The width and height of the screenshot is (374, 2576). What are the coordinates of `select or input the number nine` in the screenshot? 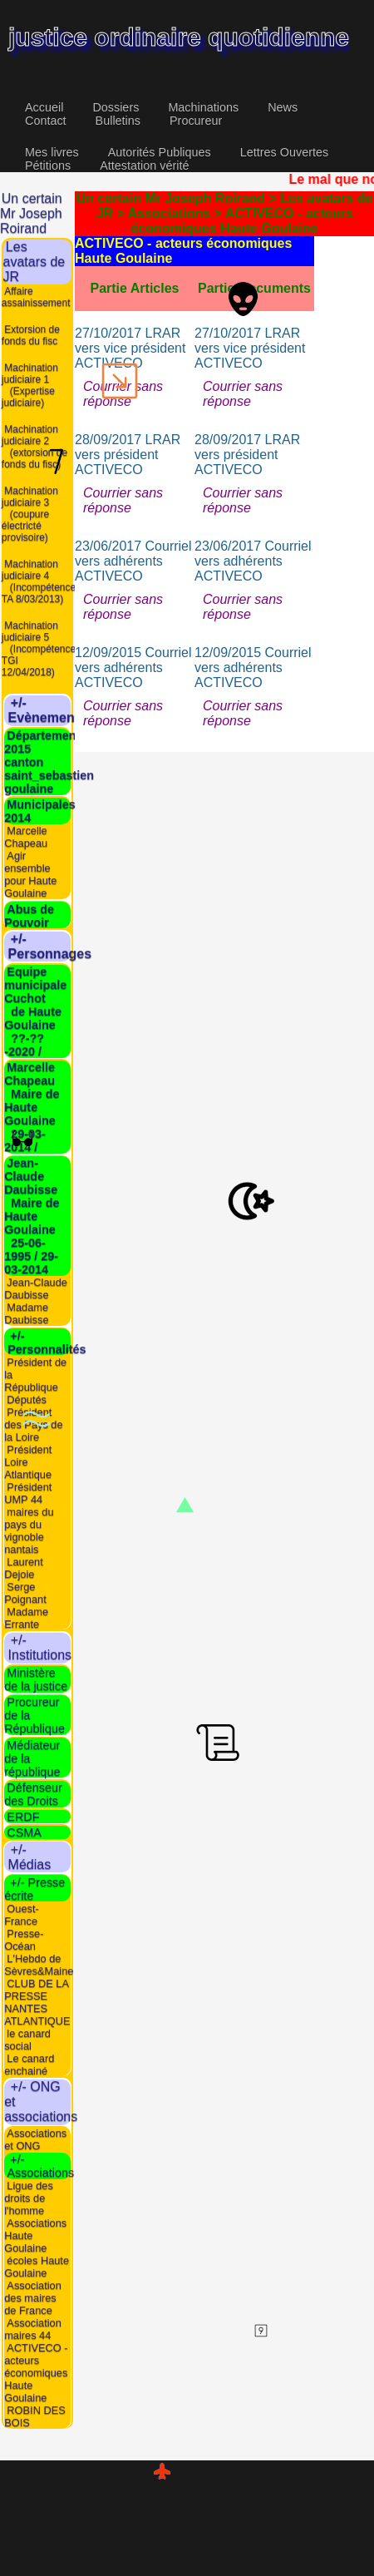 It's located at (261, 2331).